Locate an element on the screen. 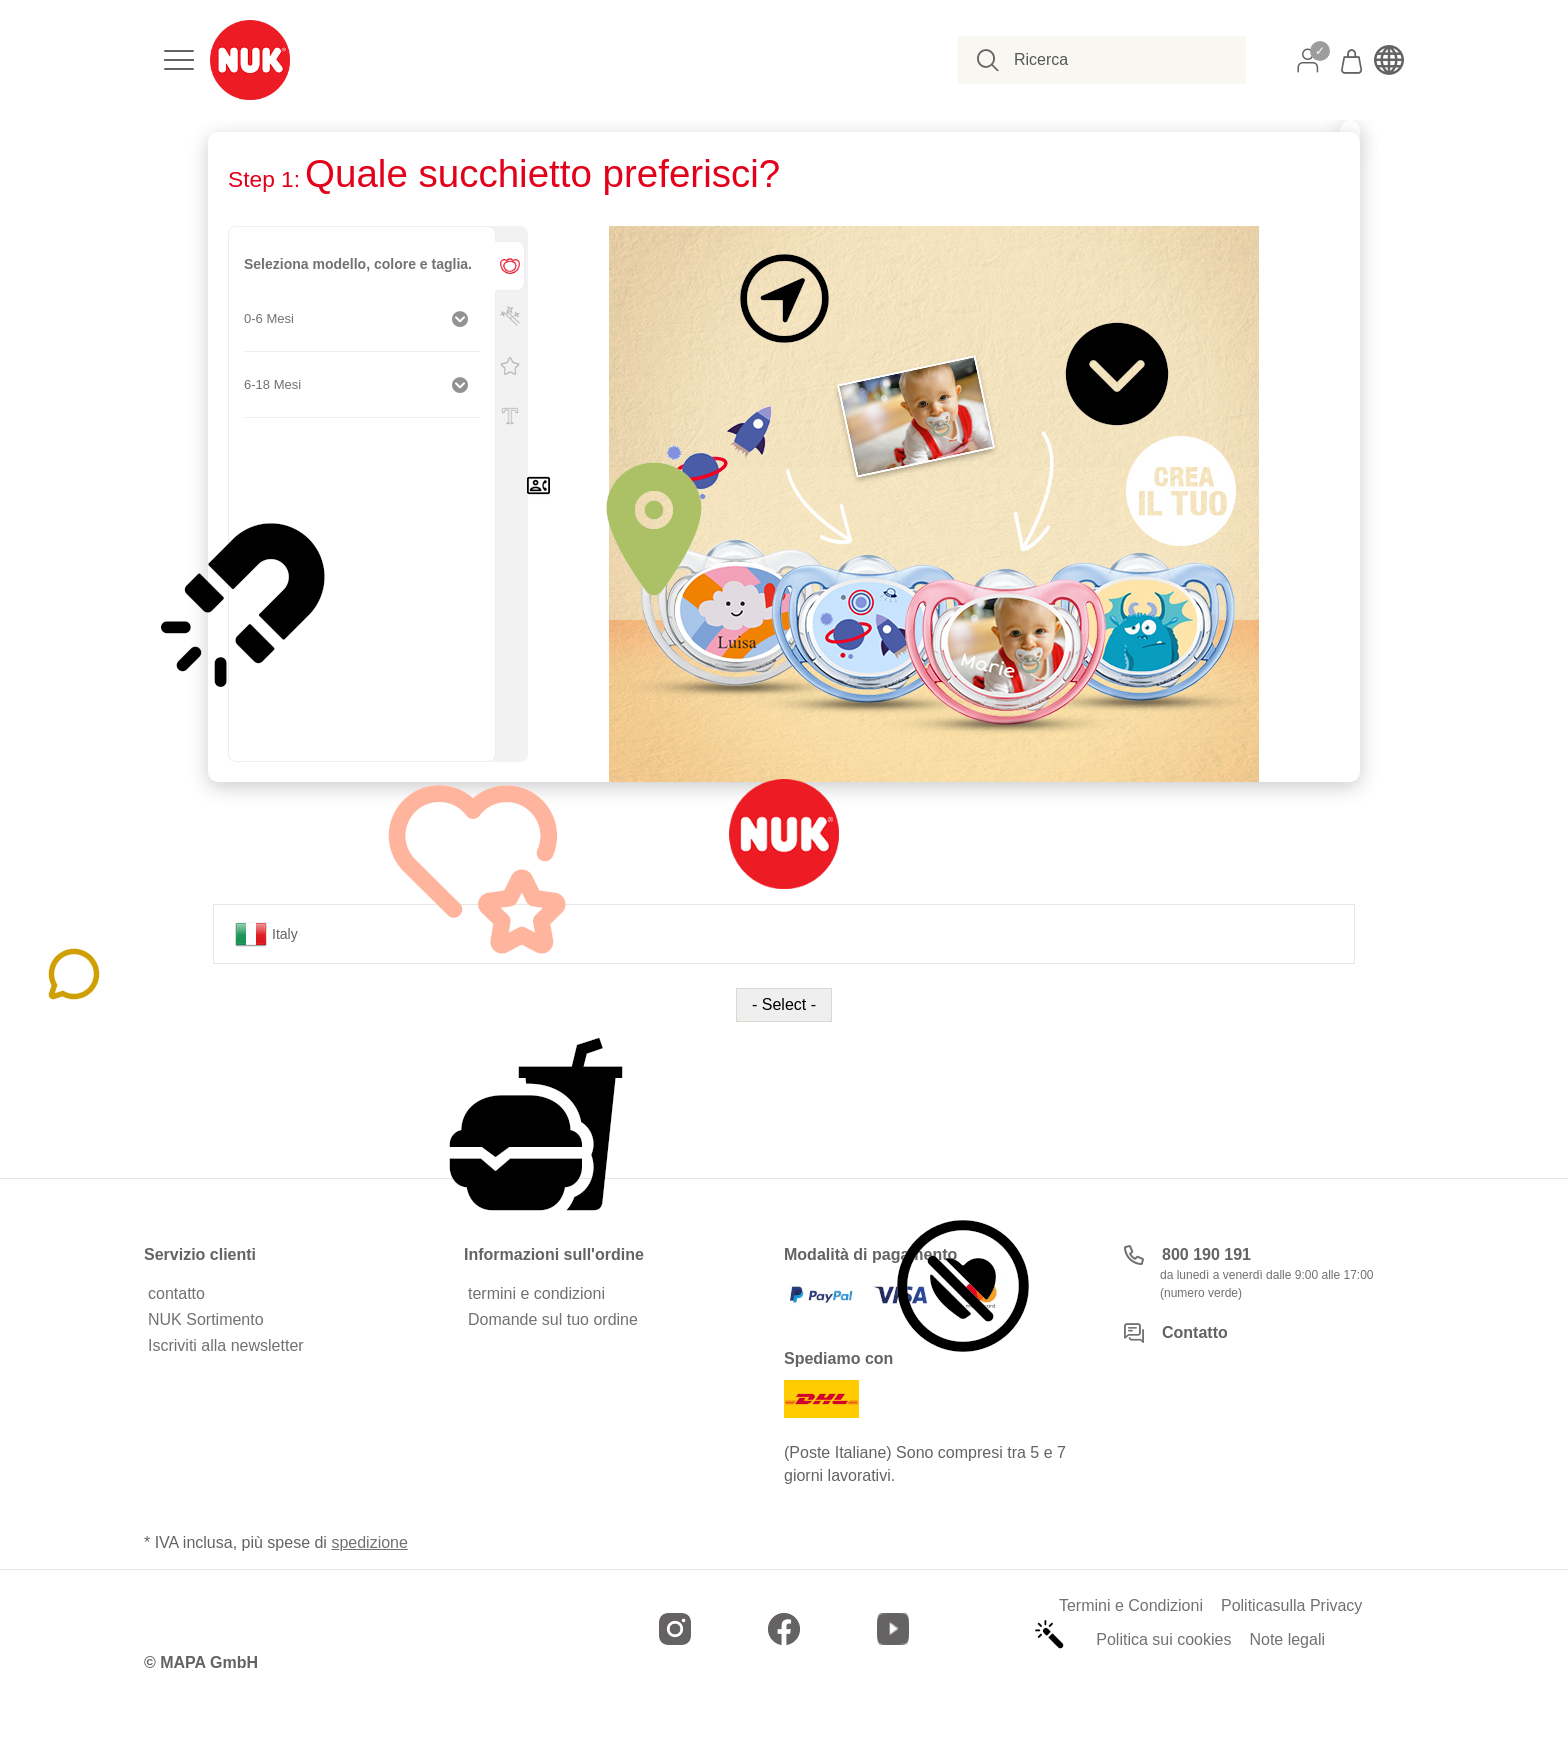 The height and width of the screenshot is (1750, 1568). view contact's phone information is located at coordinates (538, 485).